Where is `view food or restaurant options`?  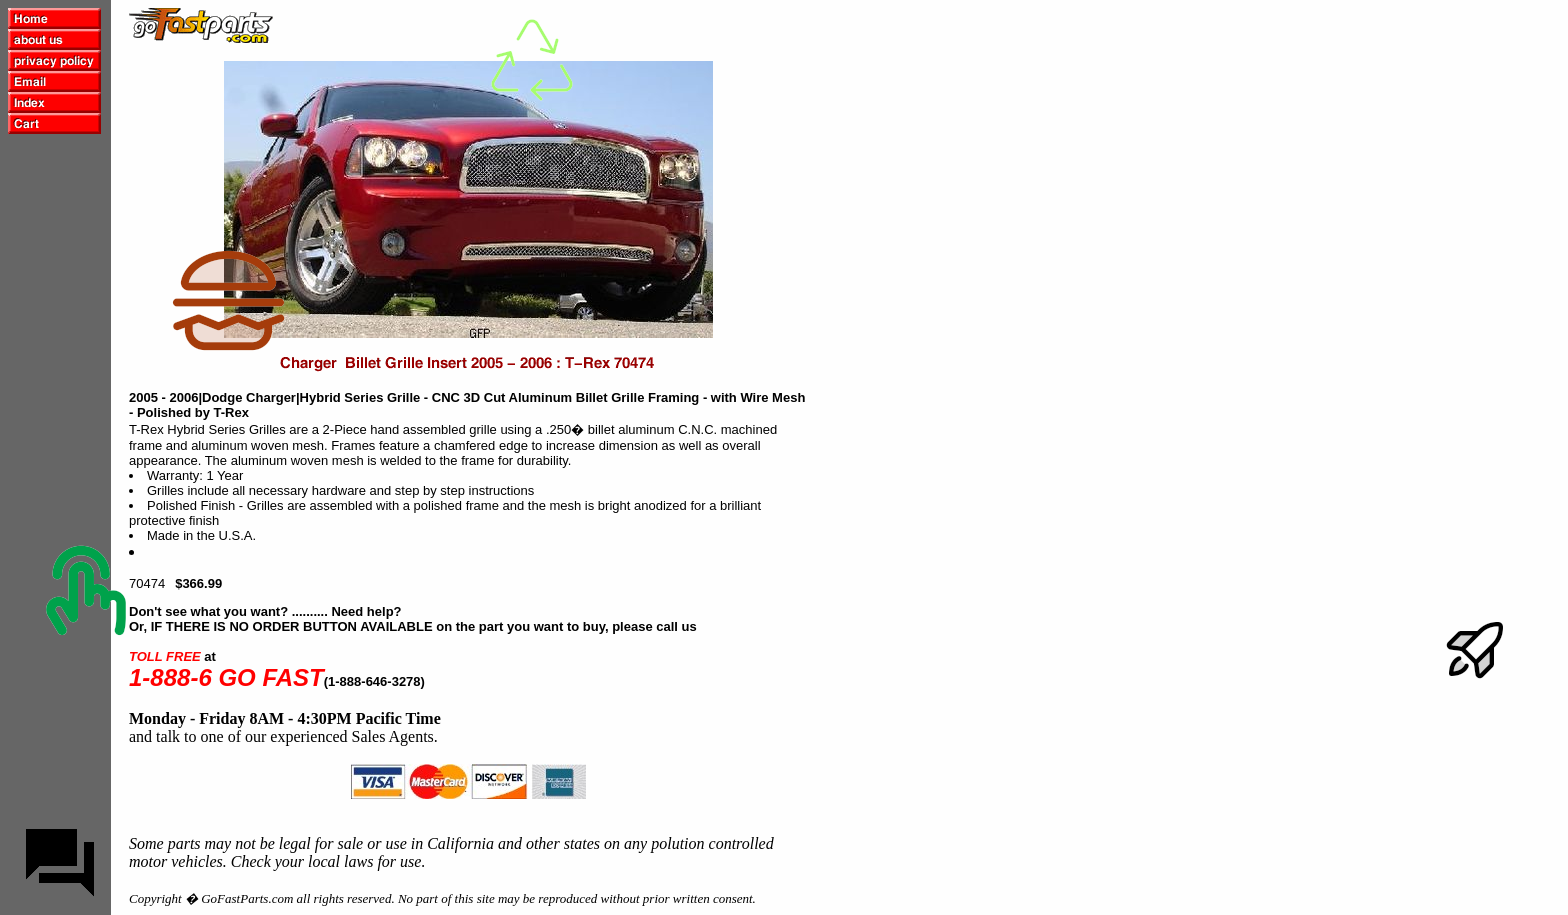 view food or restaurant options is located at coordinates (228, 302).